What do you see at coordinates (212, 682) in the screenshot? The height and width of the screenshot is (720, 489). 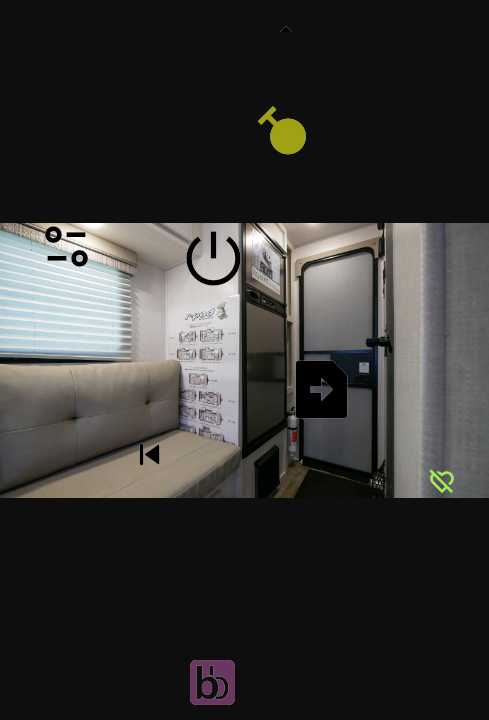 I see `open the bigbasket grocery delivery app` at bounding box center [212, 682].